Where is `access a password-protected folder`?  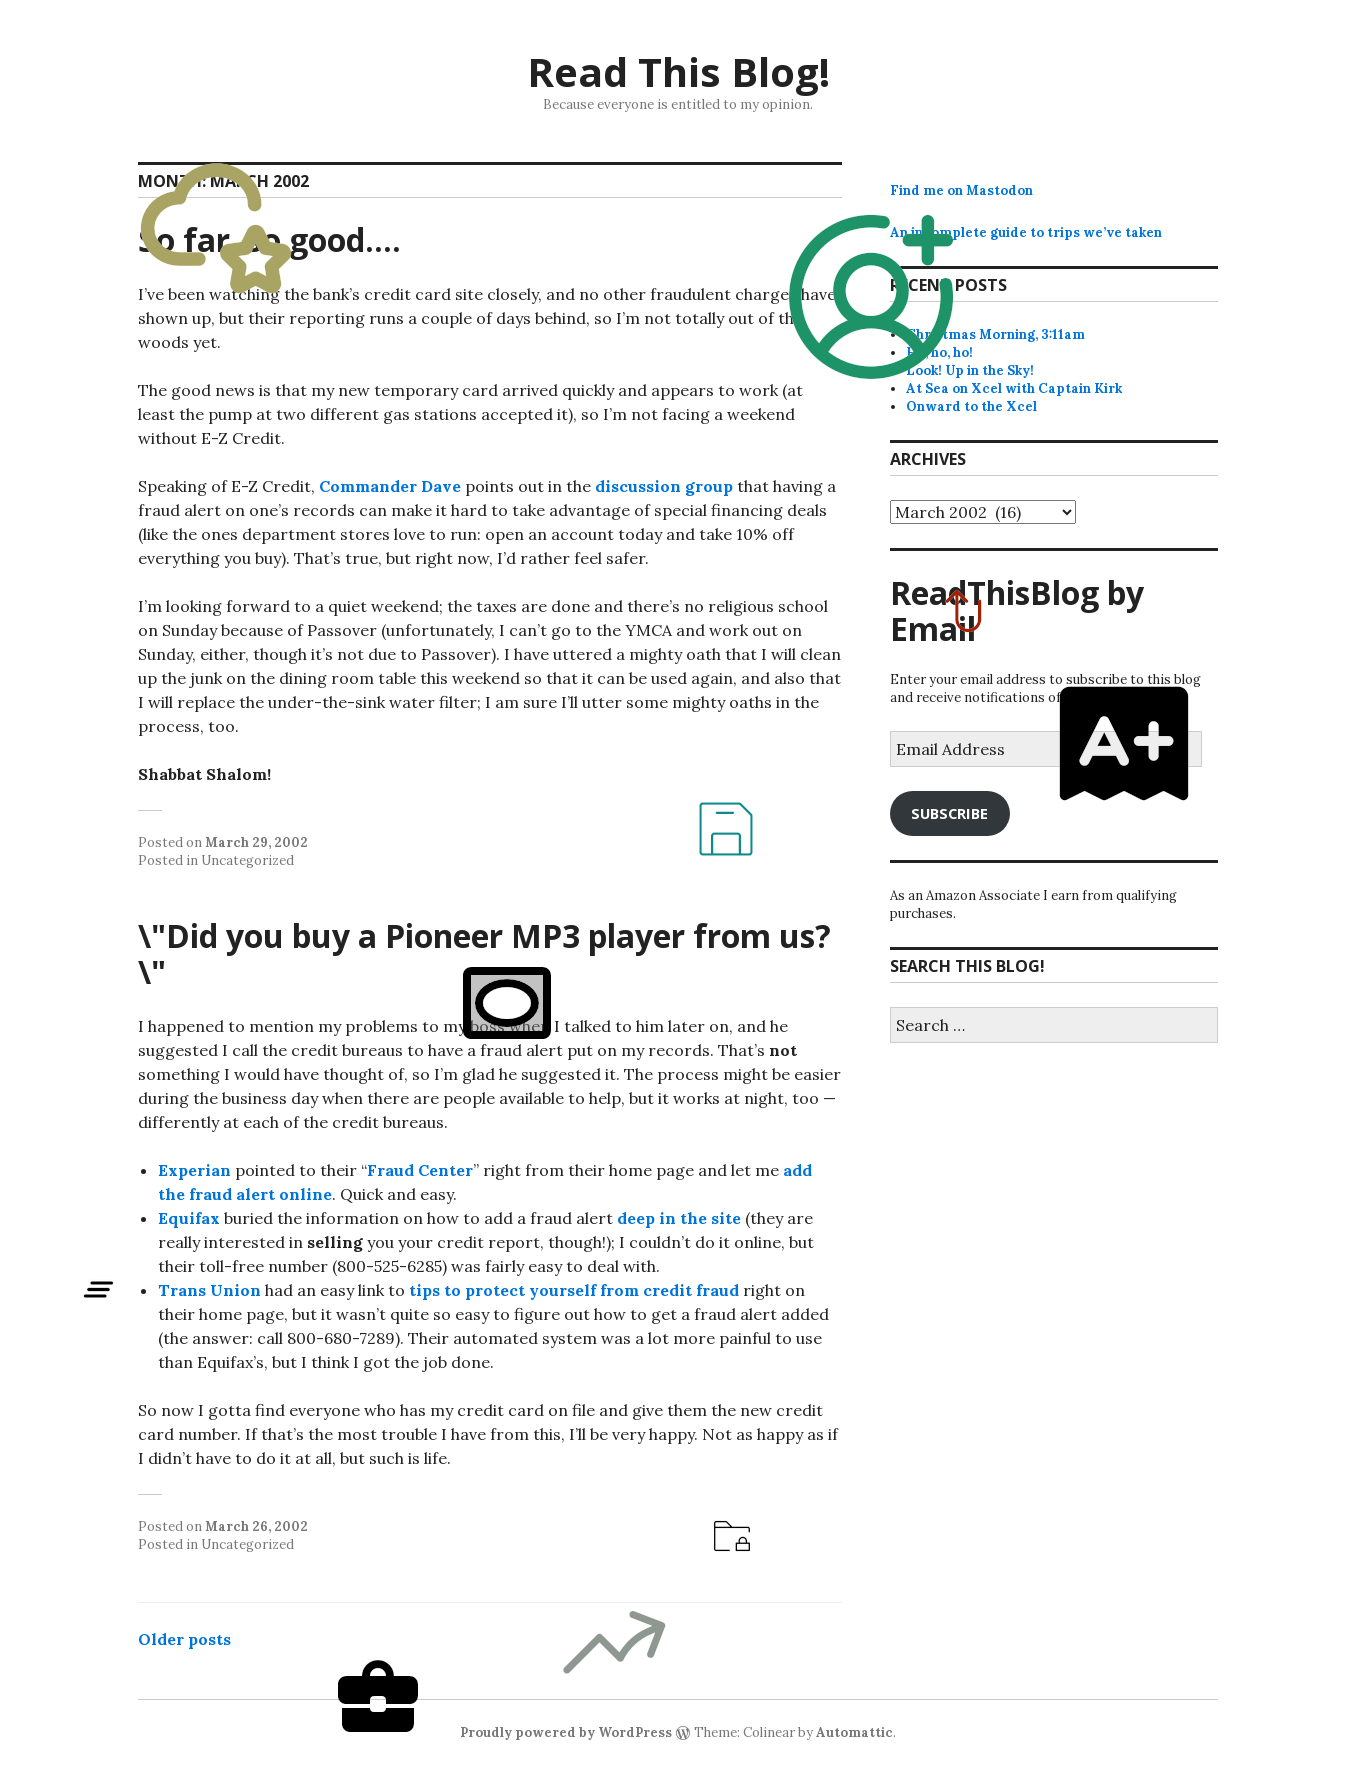
access a password-protected folder is located at coordinates (732, 1536).